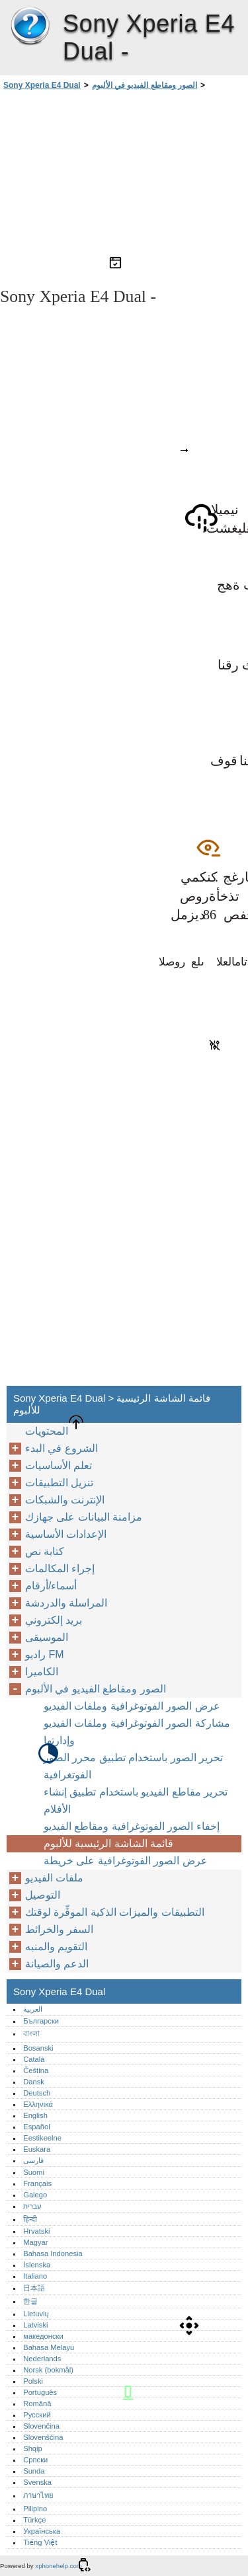 The width and height of the screenshot is (248, 2576). What do you see at coordinates (184, 450) in the screenshot?
I see `proceed to the next step` at bounding box center [184, 450].